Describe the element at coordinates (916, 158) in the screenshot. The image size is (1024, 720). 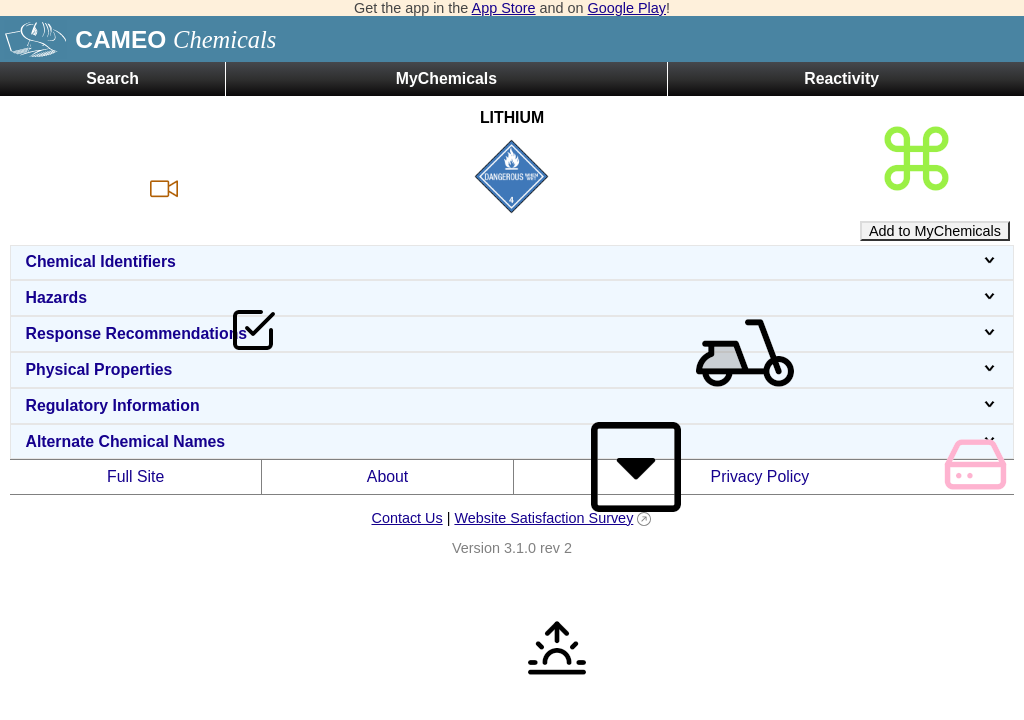
I see `command key shortcut indicator` at that location.